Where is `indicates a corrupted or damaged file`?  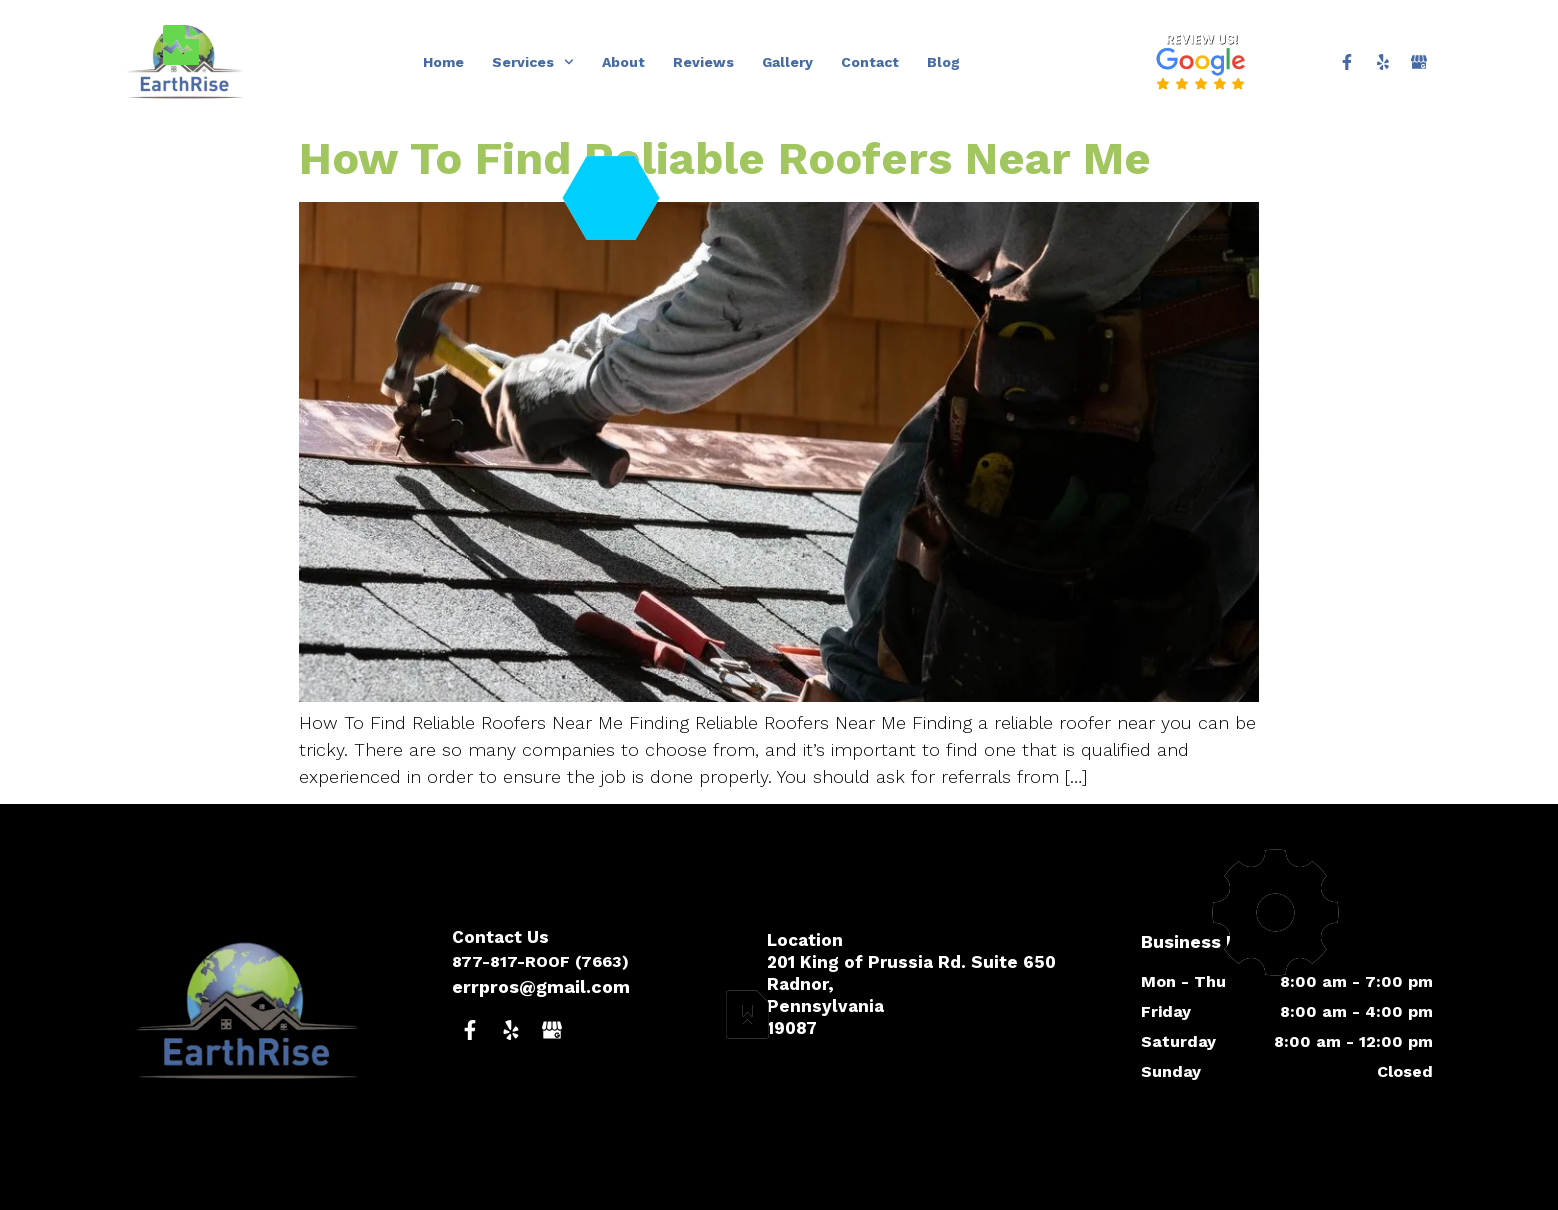
indicates a corrupted or damaged file is located at coordinates (181, 45).